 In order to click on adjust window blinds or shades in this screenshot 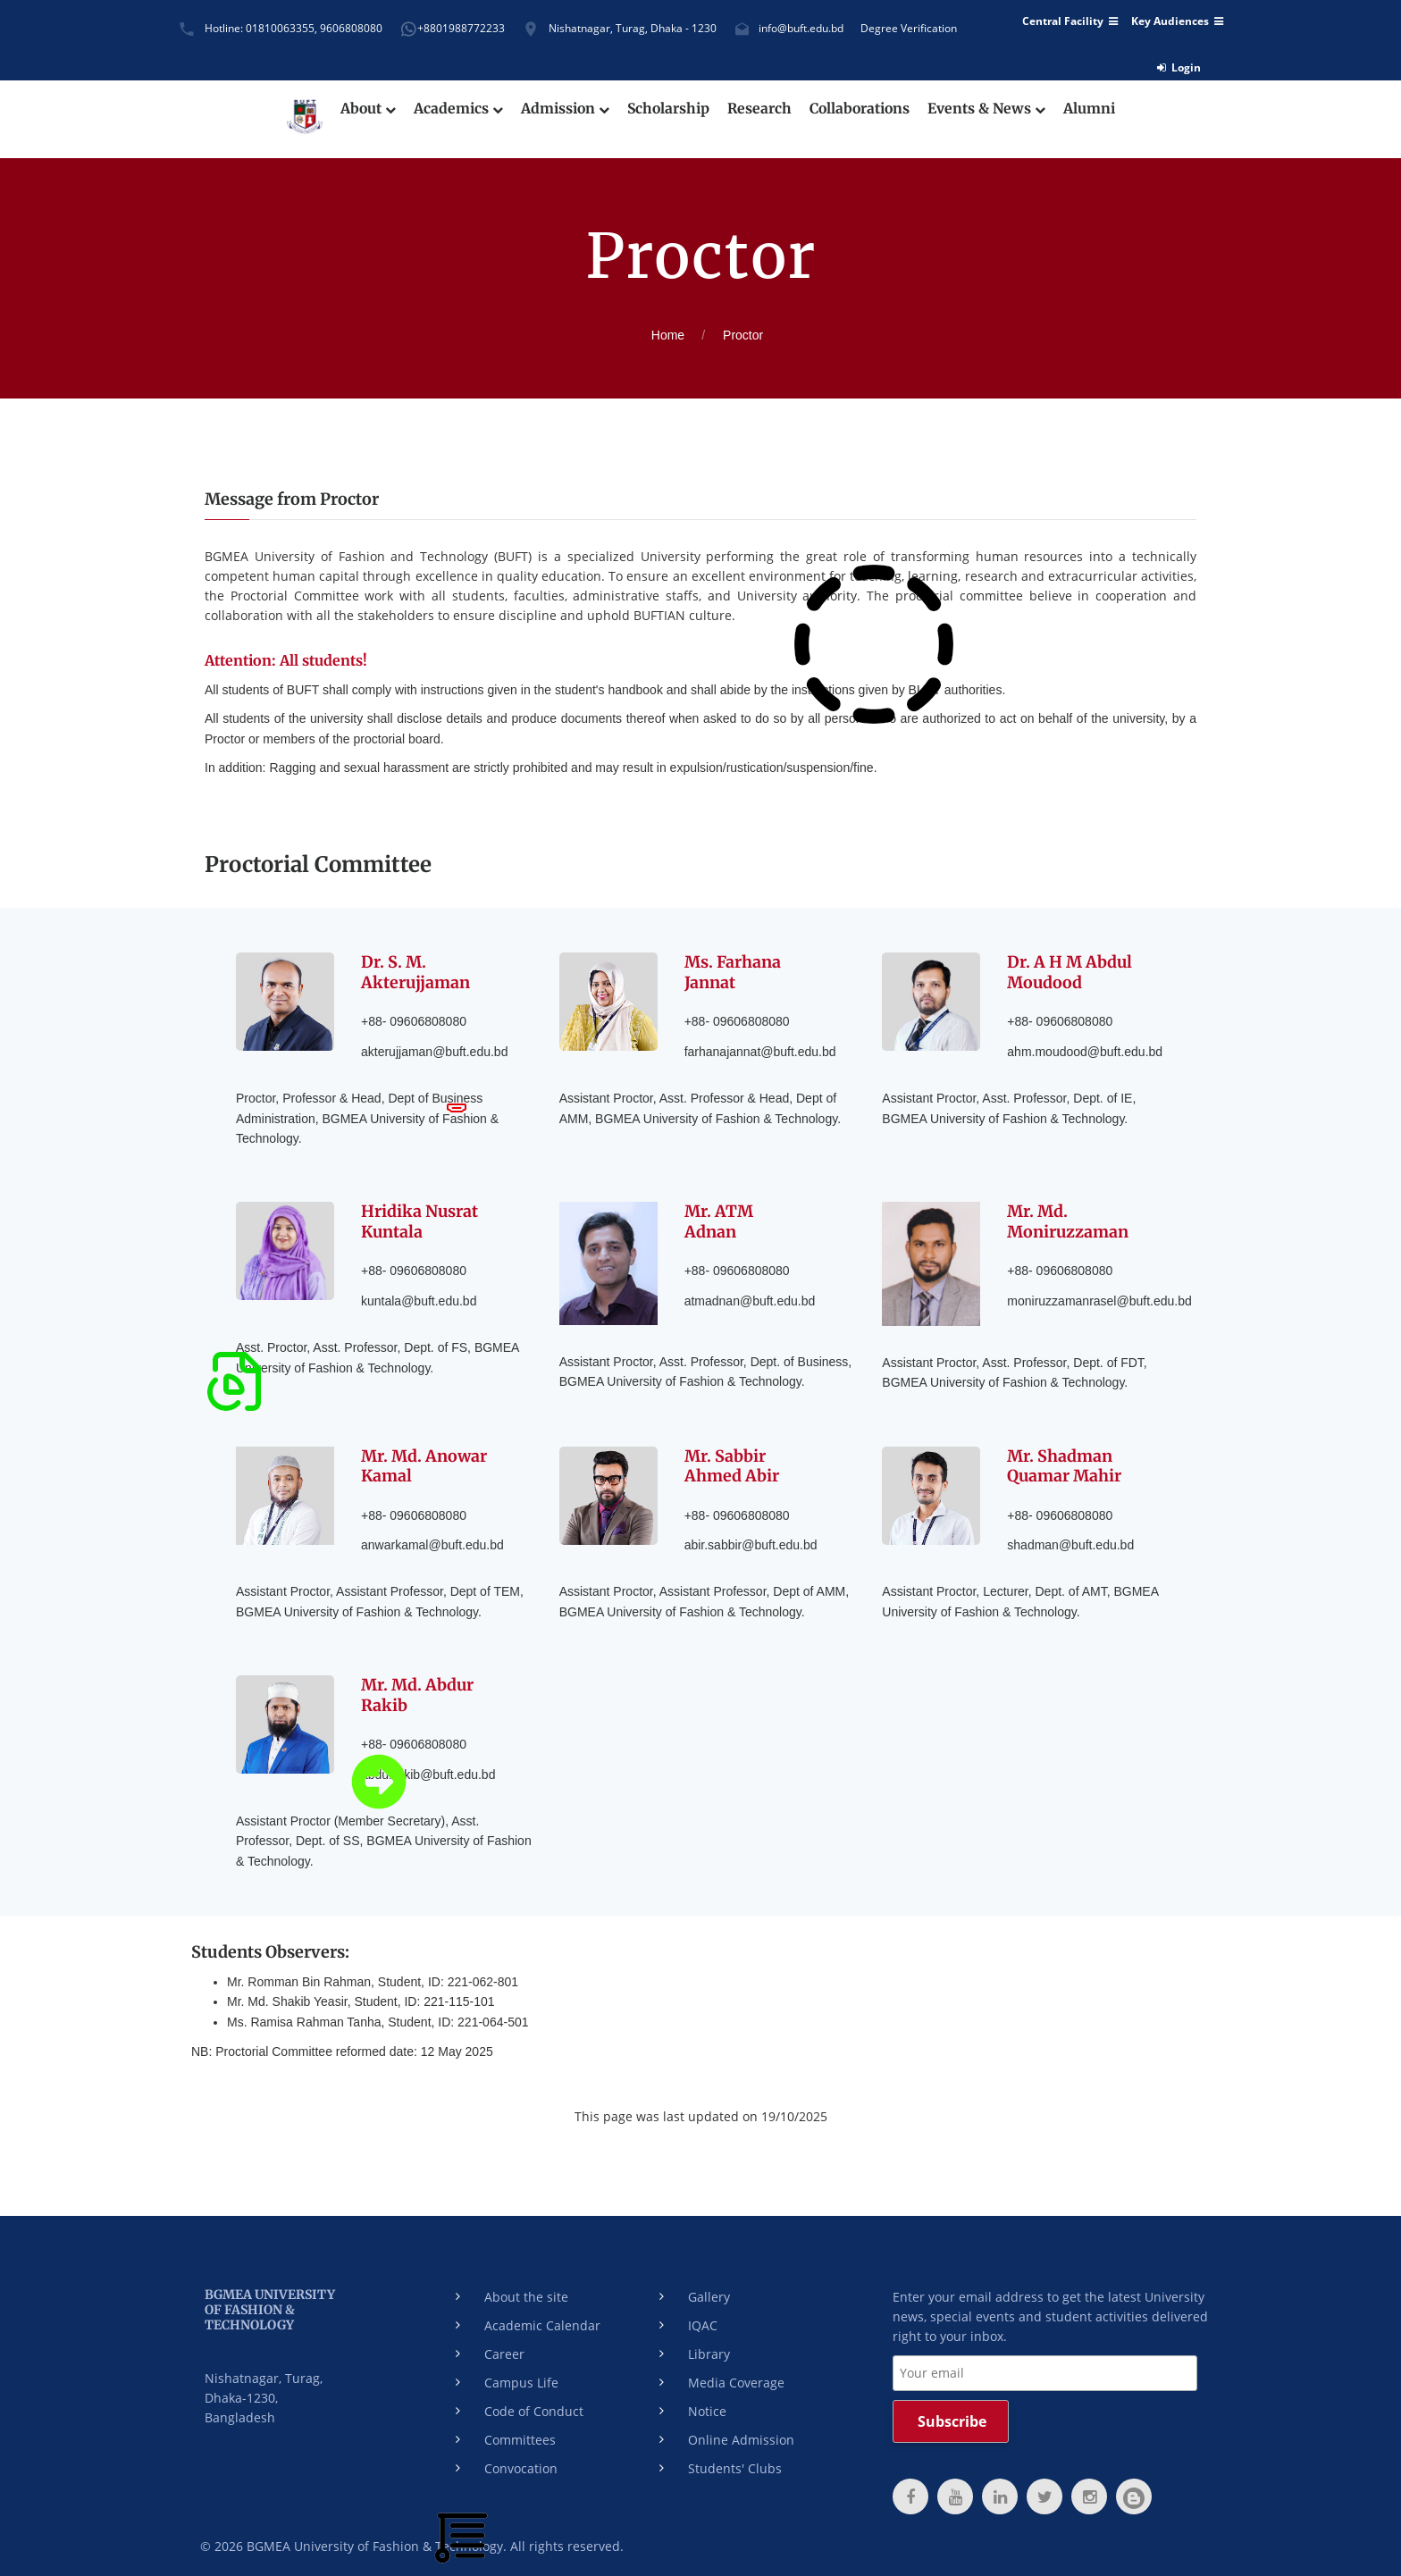, I will do `click(462, 2538)`.